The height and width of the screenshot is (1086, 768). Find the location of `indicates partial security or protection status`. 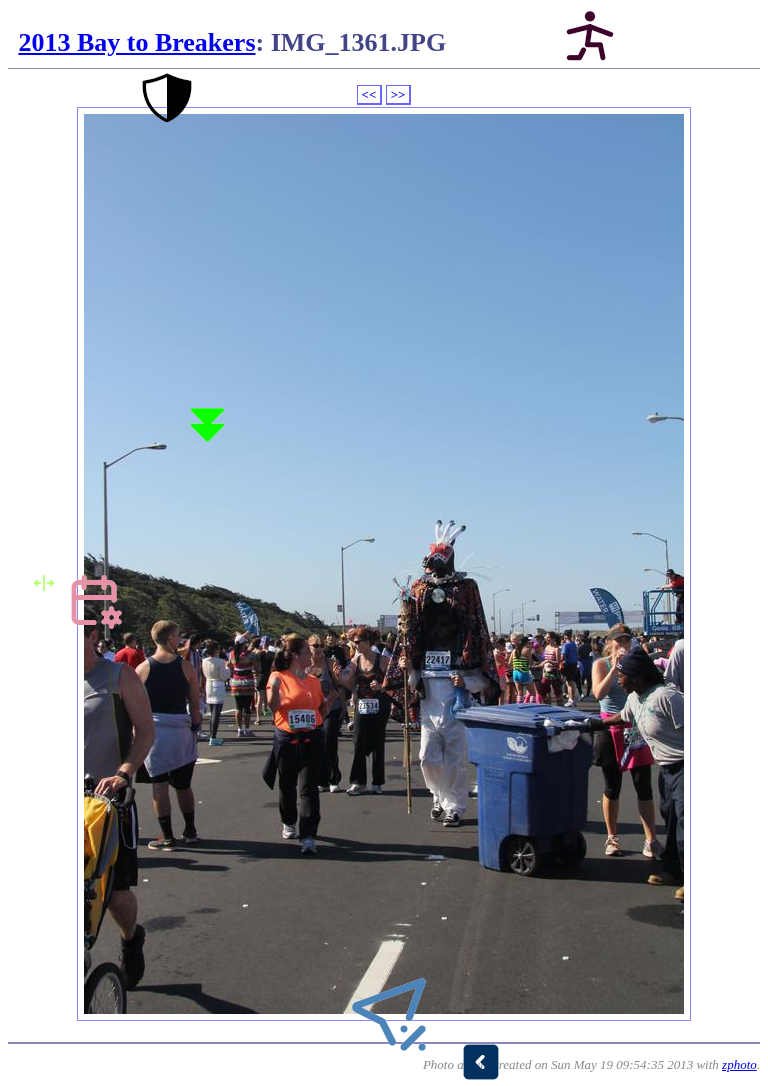

indicates partial security or protection status is located at coordinates (167, 98).